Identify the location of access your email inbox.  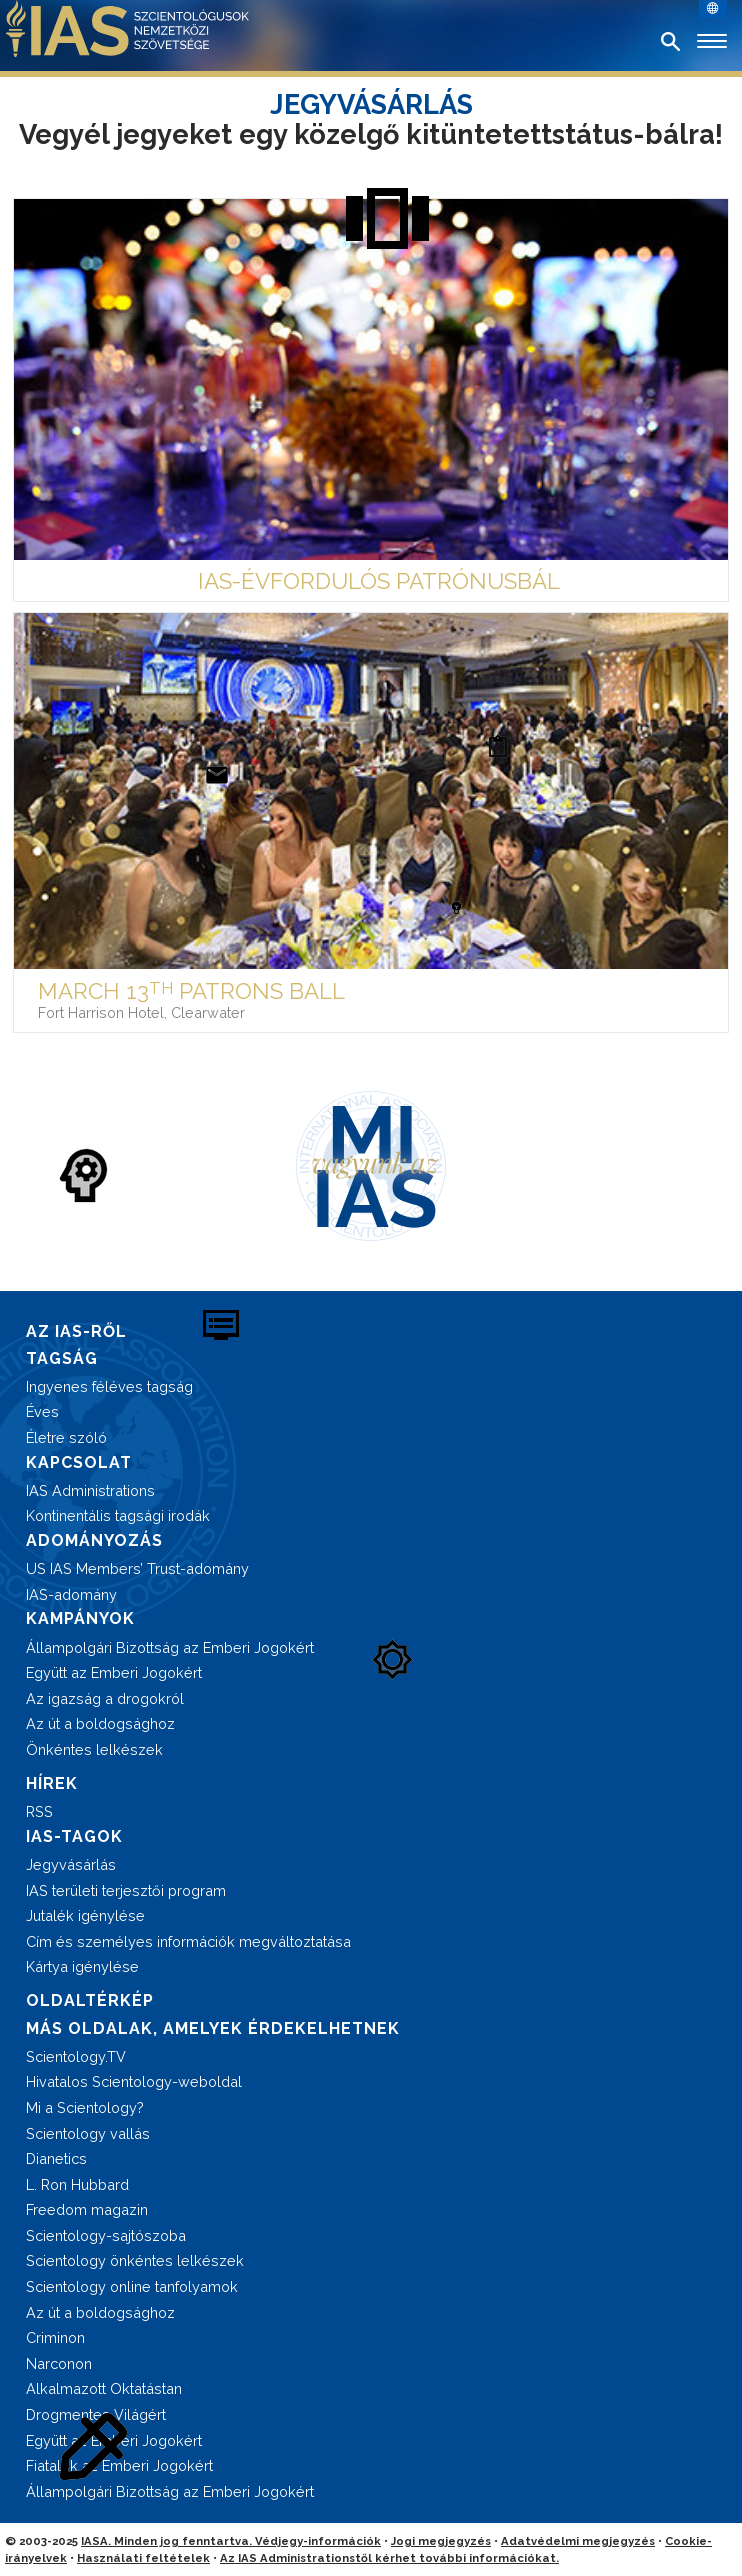
(217, 775).